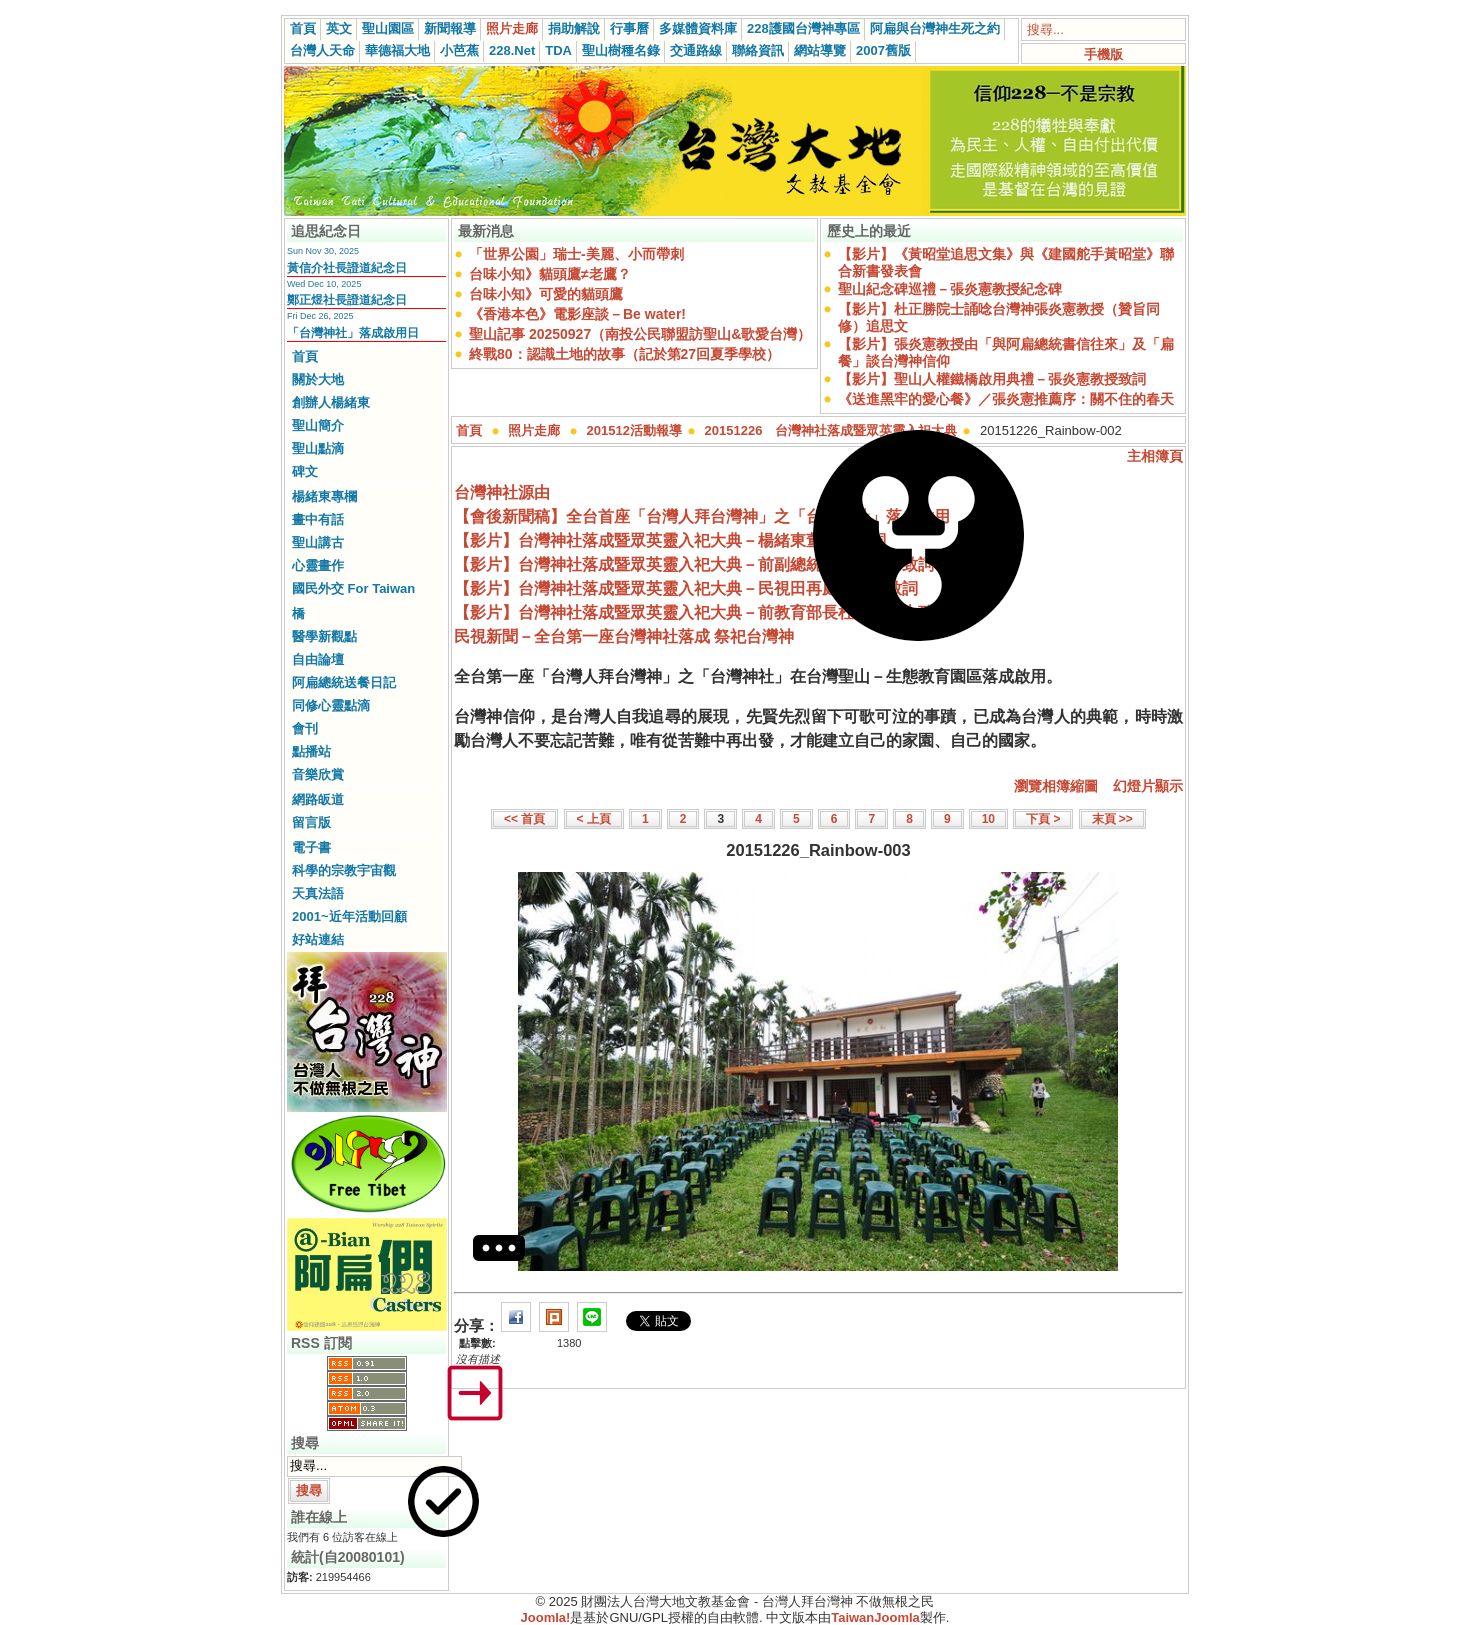 The height and width of the screenshot is (1625, 1470). I want to click on indicates a forked repository in your activity feed, so click(918, 535).